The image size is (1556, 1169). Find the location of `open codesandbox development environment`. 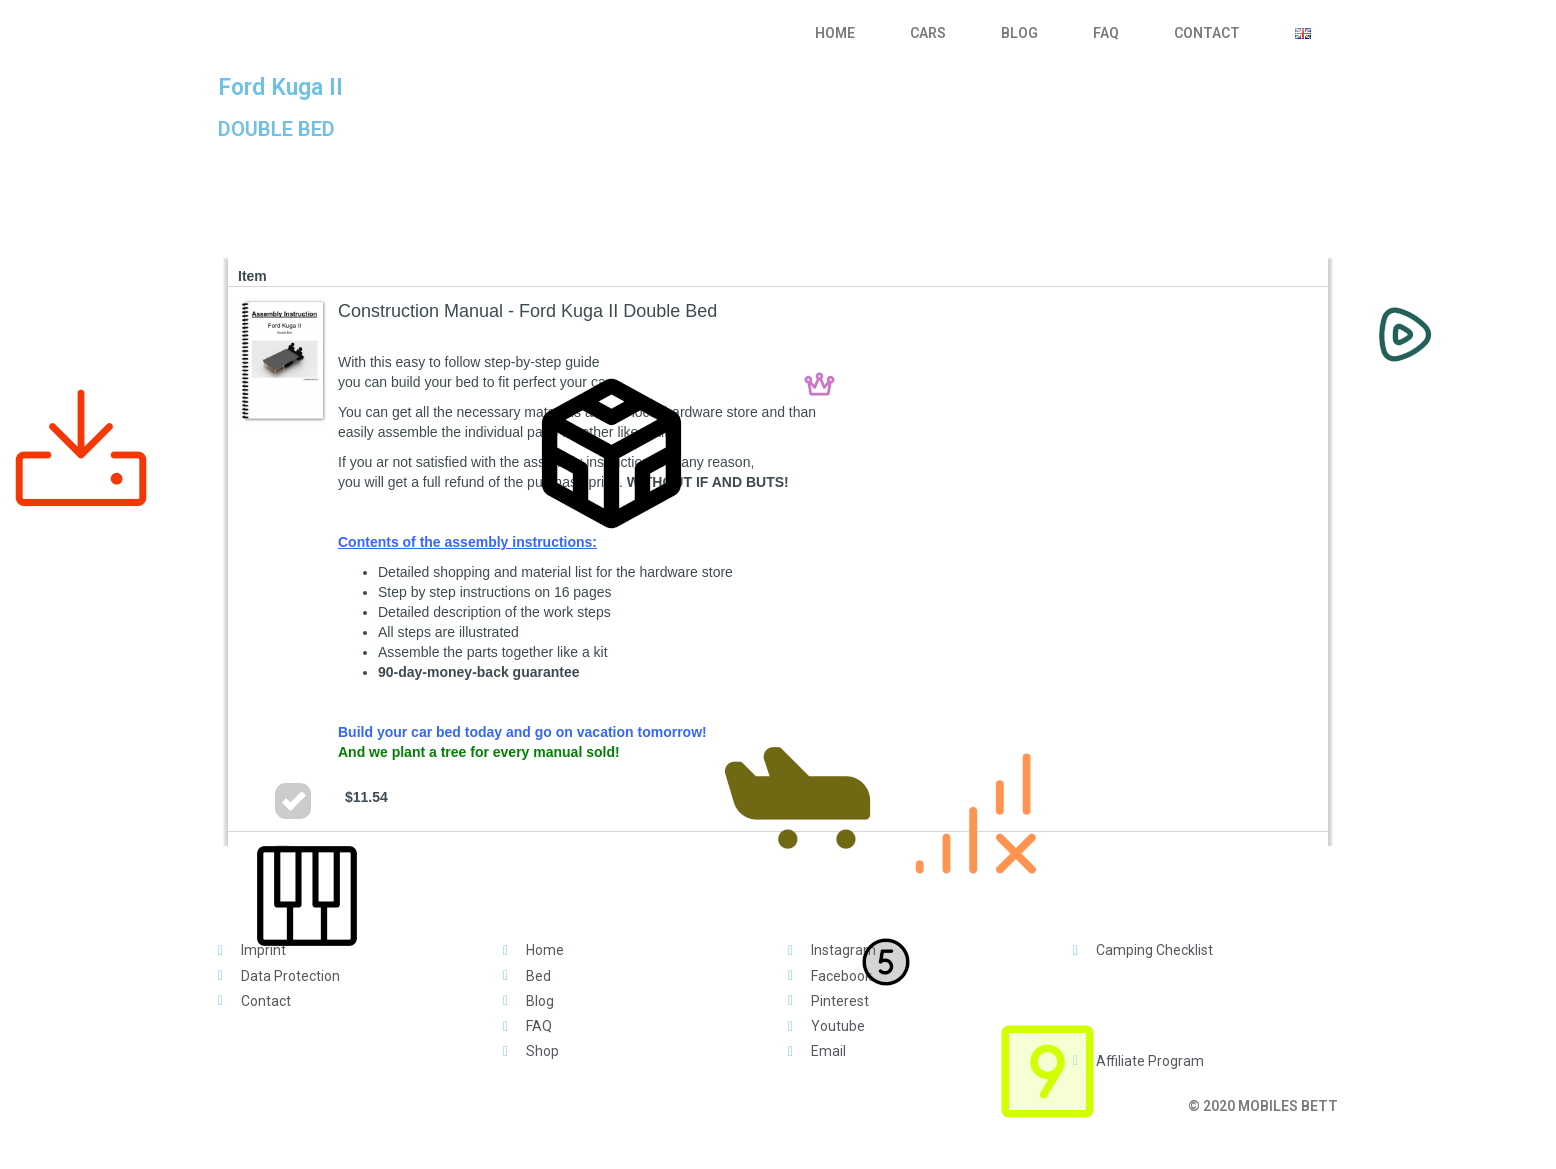

open codesandbox development environment is located at coordinates (611, 453).